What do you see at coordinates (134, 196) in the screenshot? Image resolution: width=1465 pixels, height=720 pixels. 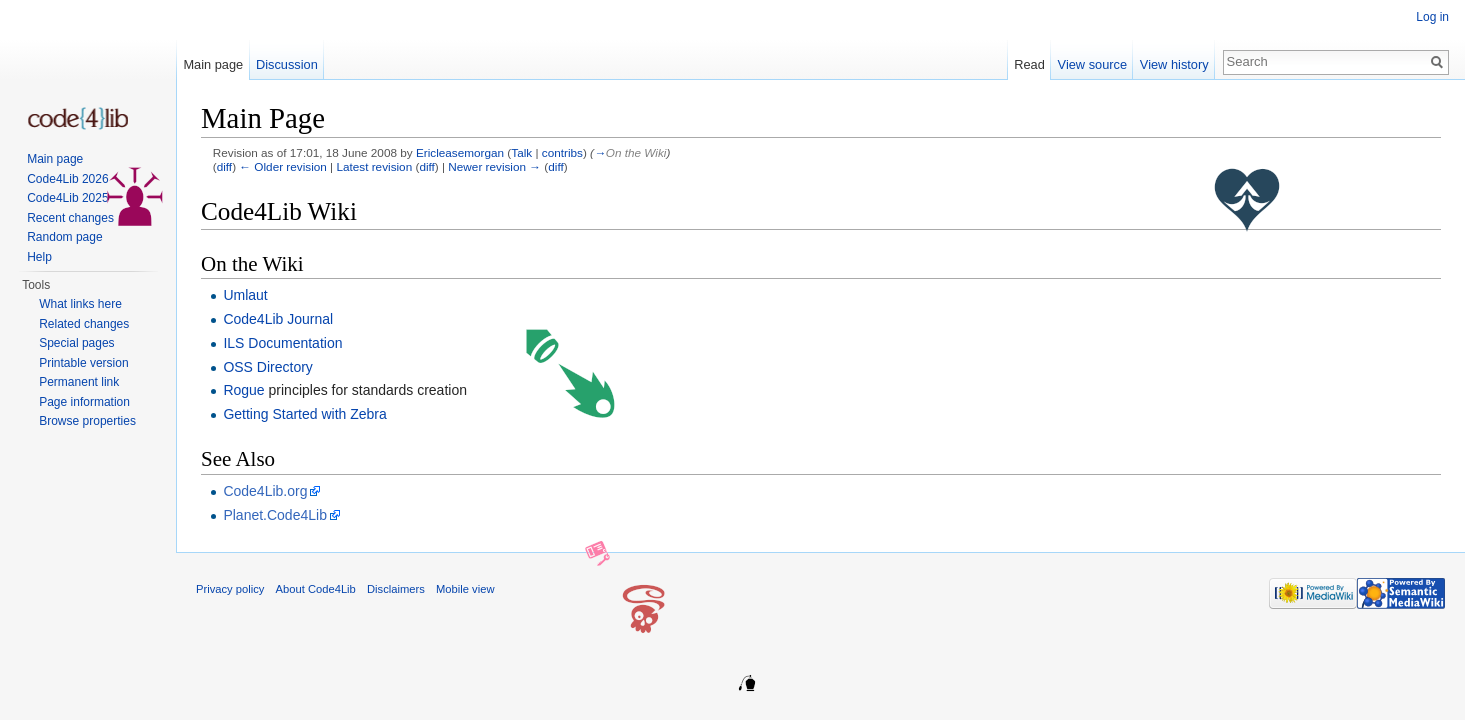 I see `indicates a headache or migraine condition` at bounding box center [134, 196].